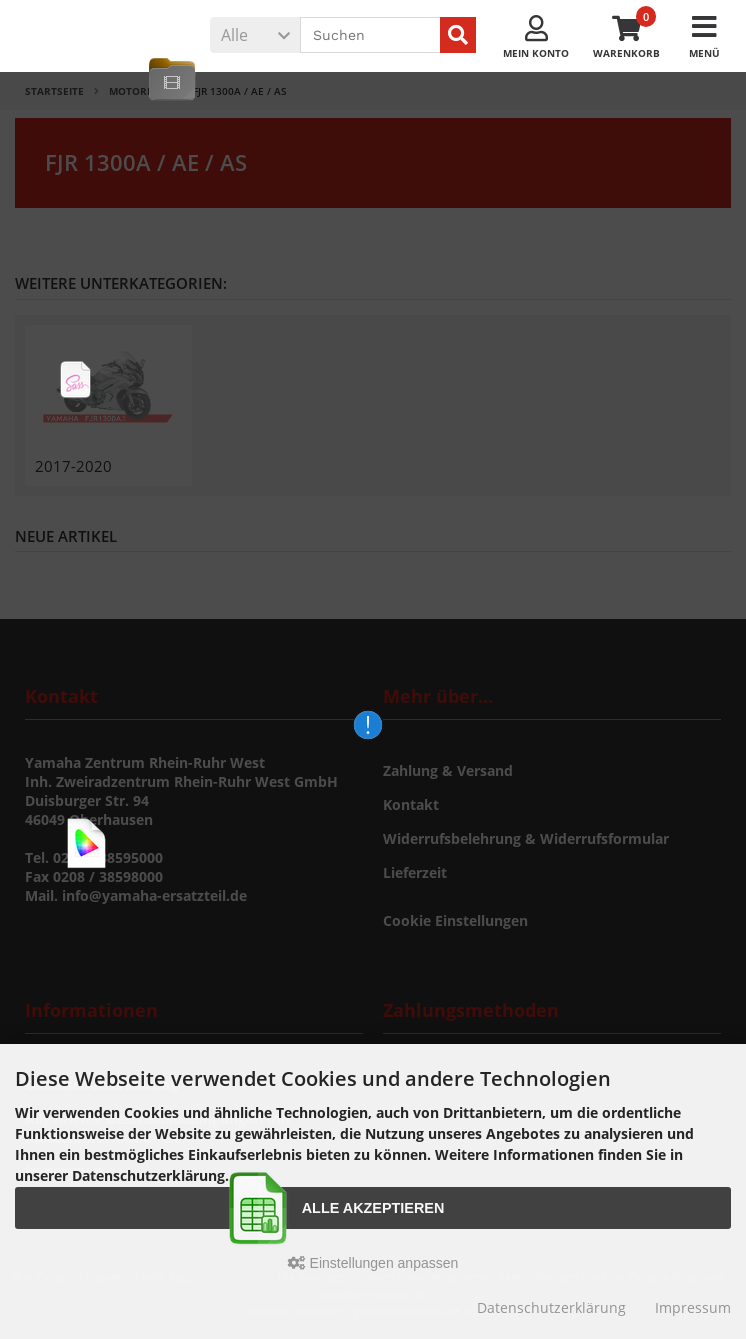  What do you see at coordinates (368, 725) in the screenshot?
I see `mark an email as important` at bounding box center [368, 725].